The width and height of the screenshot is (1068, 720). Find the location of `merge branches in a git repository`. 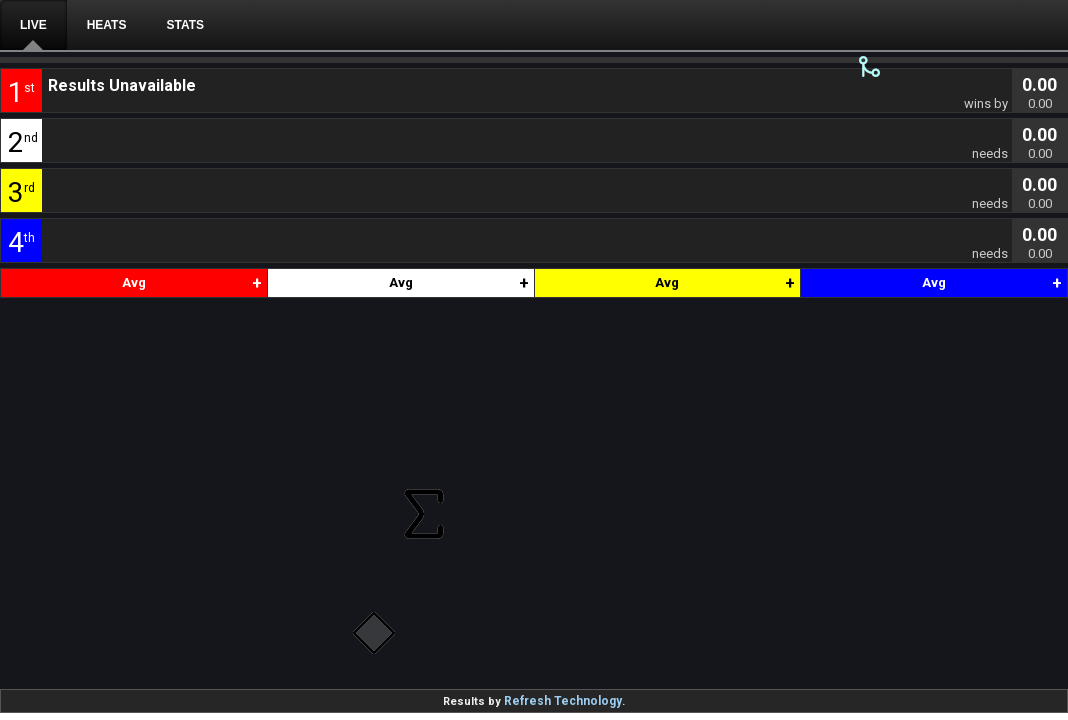

merge branches in a git repository is located at coordinates (869, 66).